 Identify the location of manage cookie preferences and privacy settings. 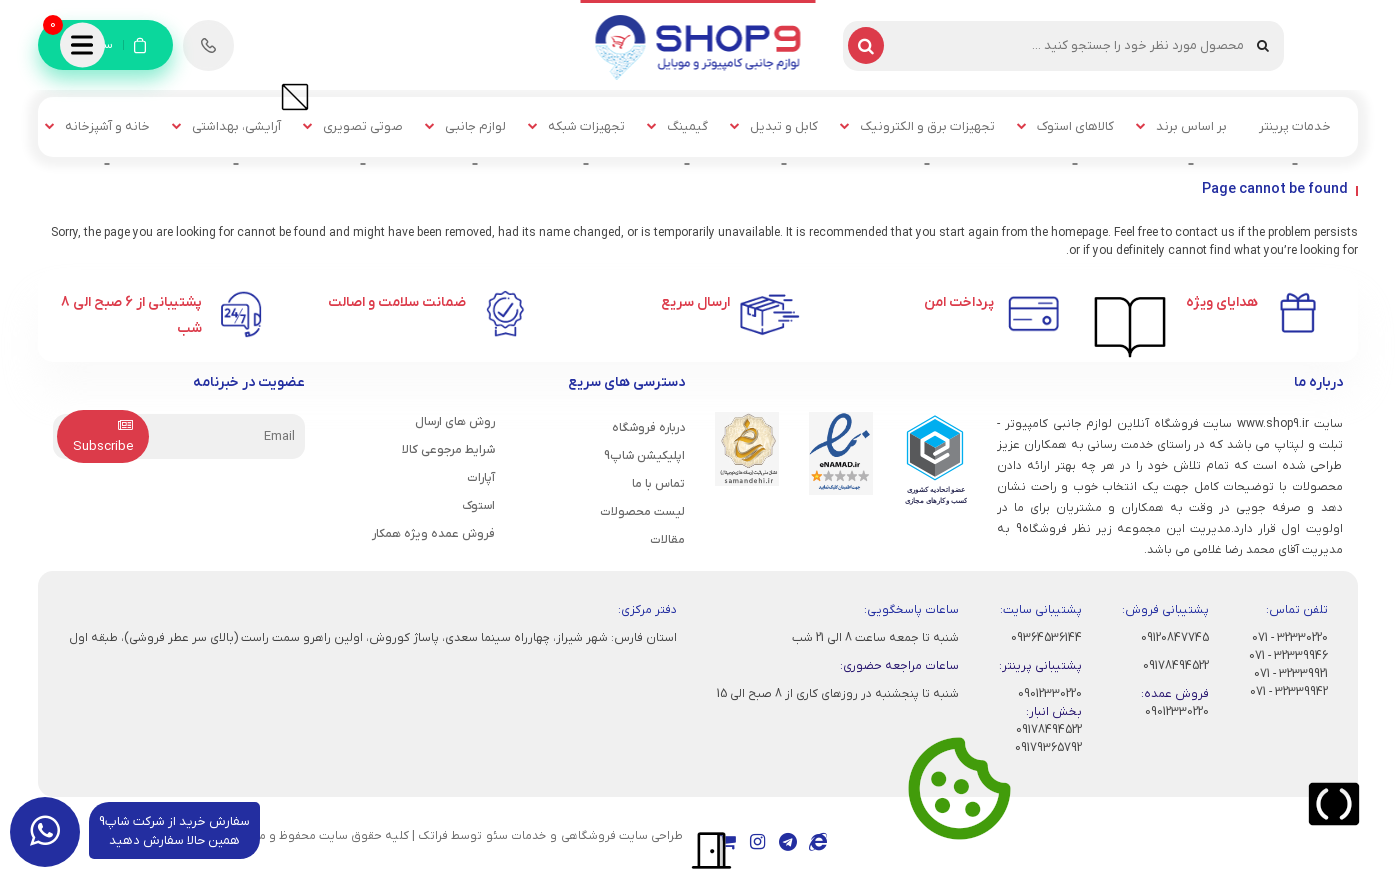
(959, 788).